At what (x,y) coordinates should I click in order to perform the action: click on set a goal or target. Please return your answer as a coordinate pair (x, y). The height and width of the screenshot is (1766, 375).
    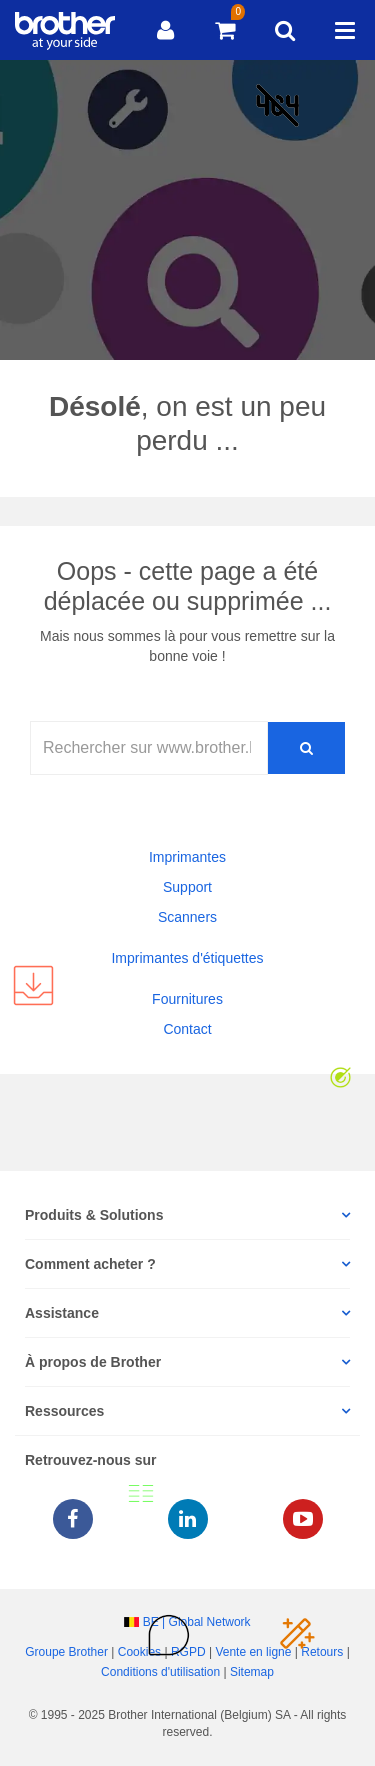
    Looking at the image, I should click on (340, 1077).